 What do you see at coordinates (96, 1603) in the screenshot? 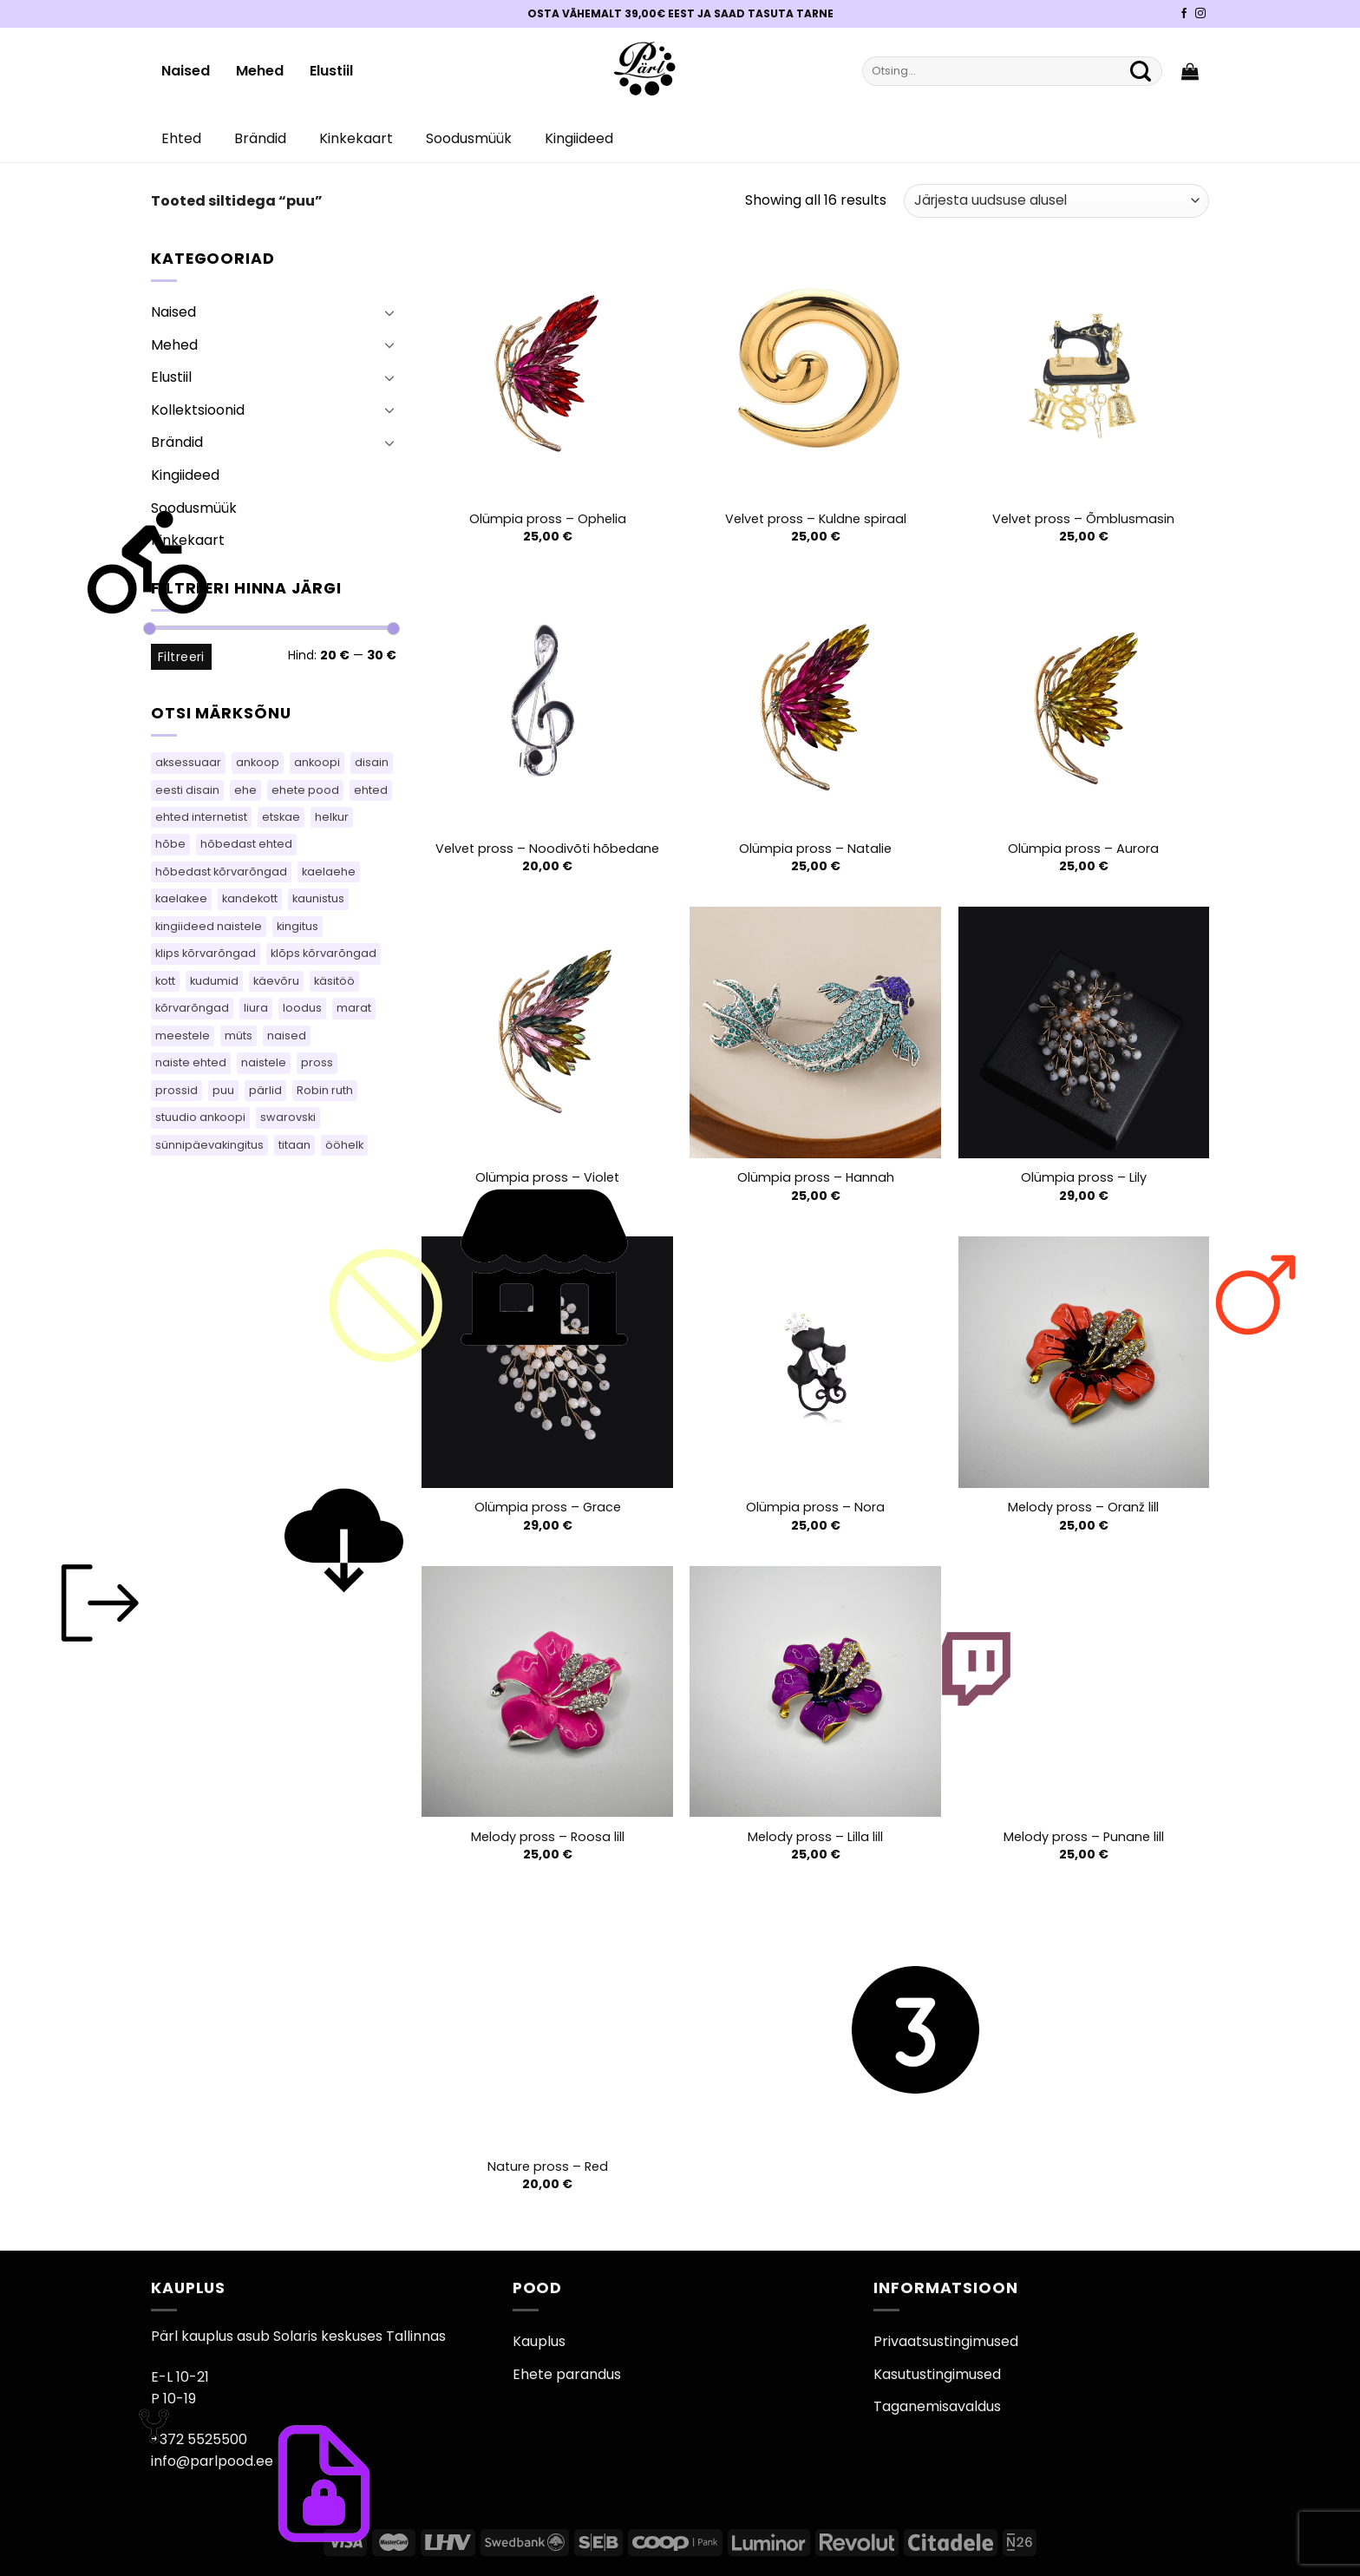
I see `sign out of your account` at bounding box center [96, 1603].